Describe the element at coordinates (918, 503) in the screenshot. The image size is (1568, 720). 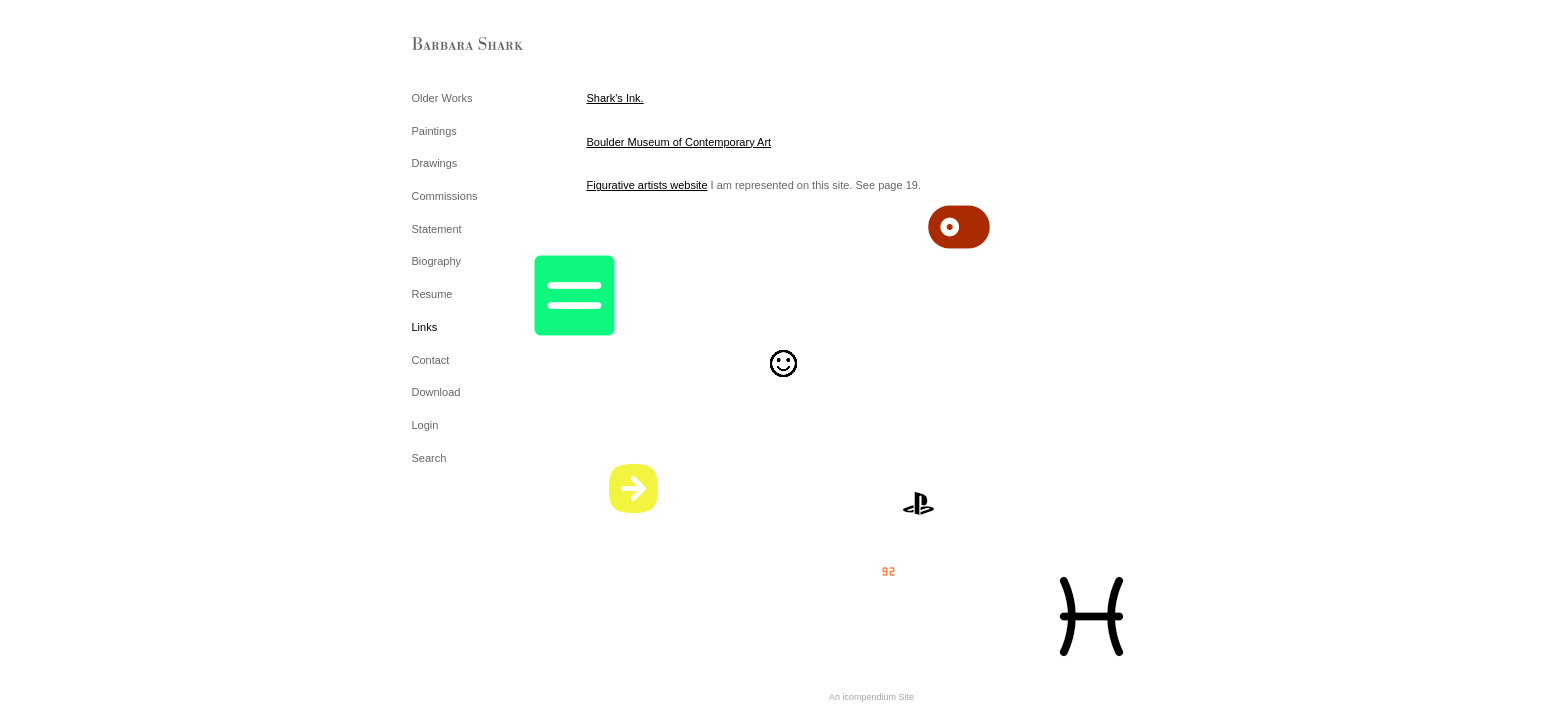
I see `playstation app or service` at that location.